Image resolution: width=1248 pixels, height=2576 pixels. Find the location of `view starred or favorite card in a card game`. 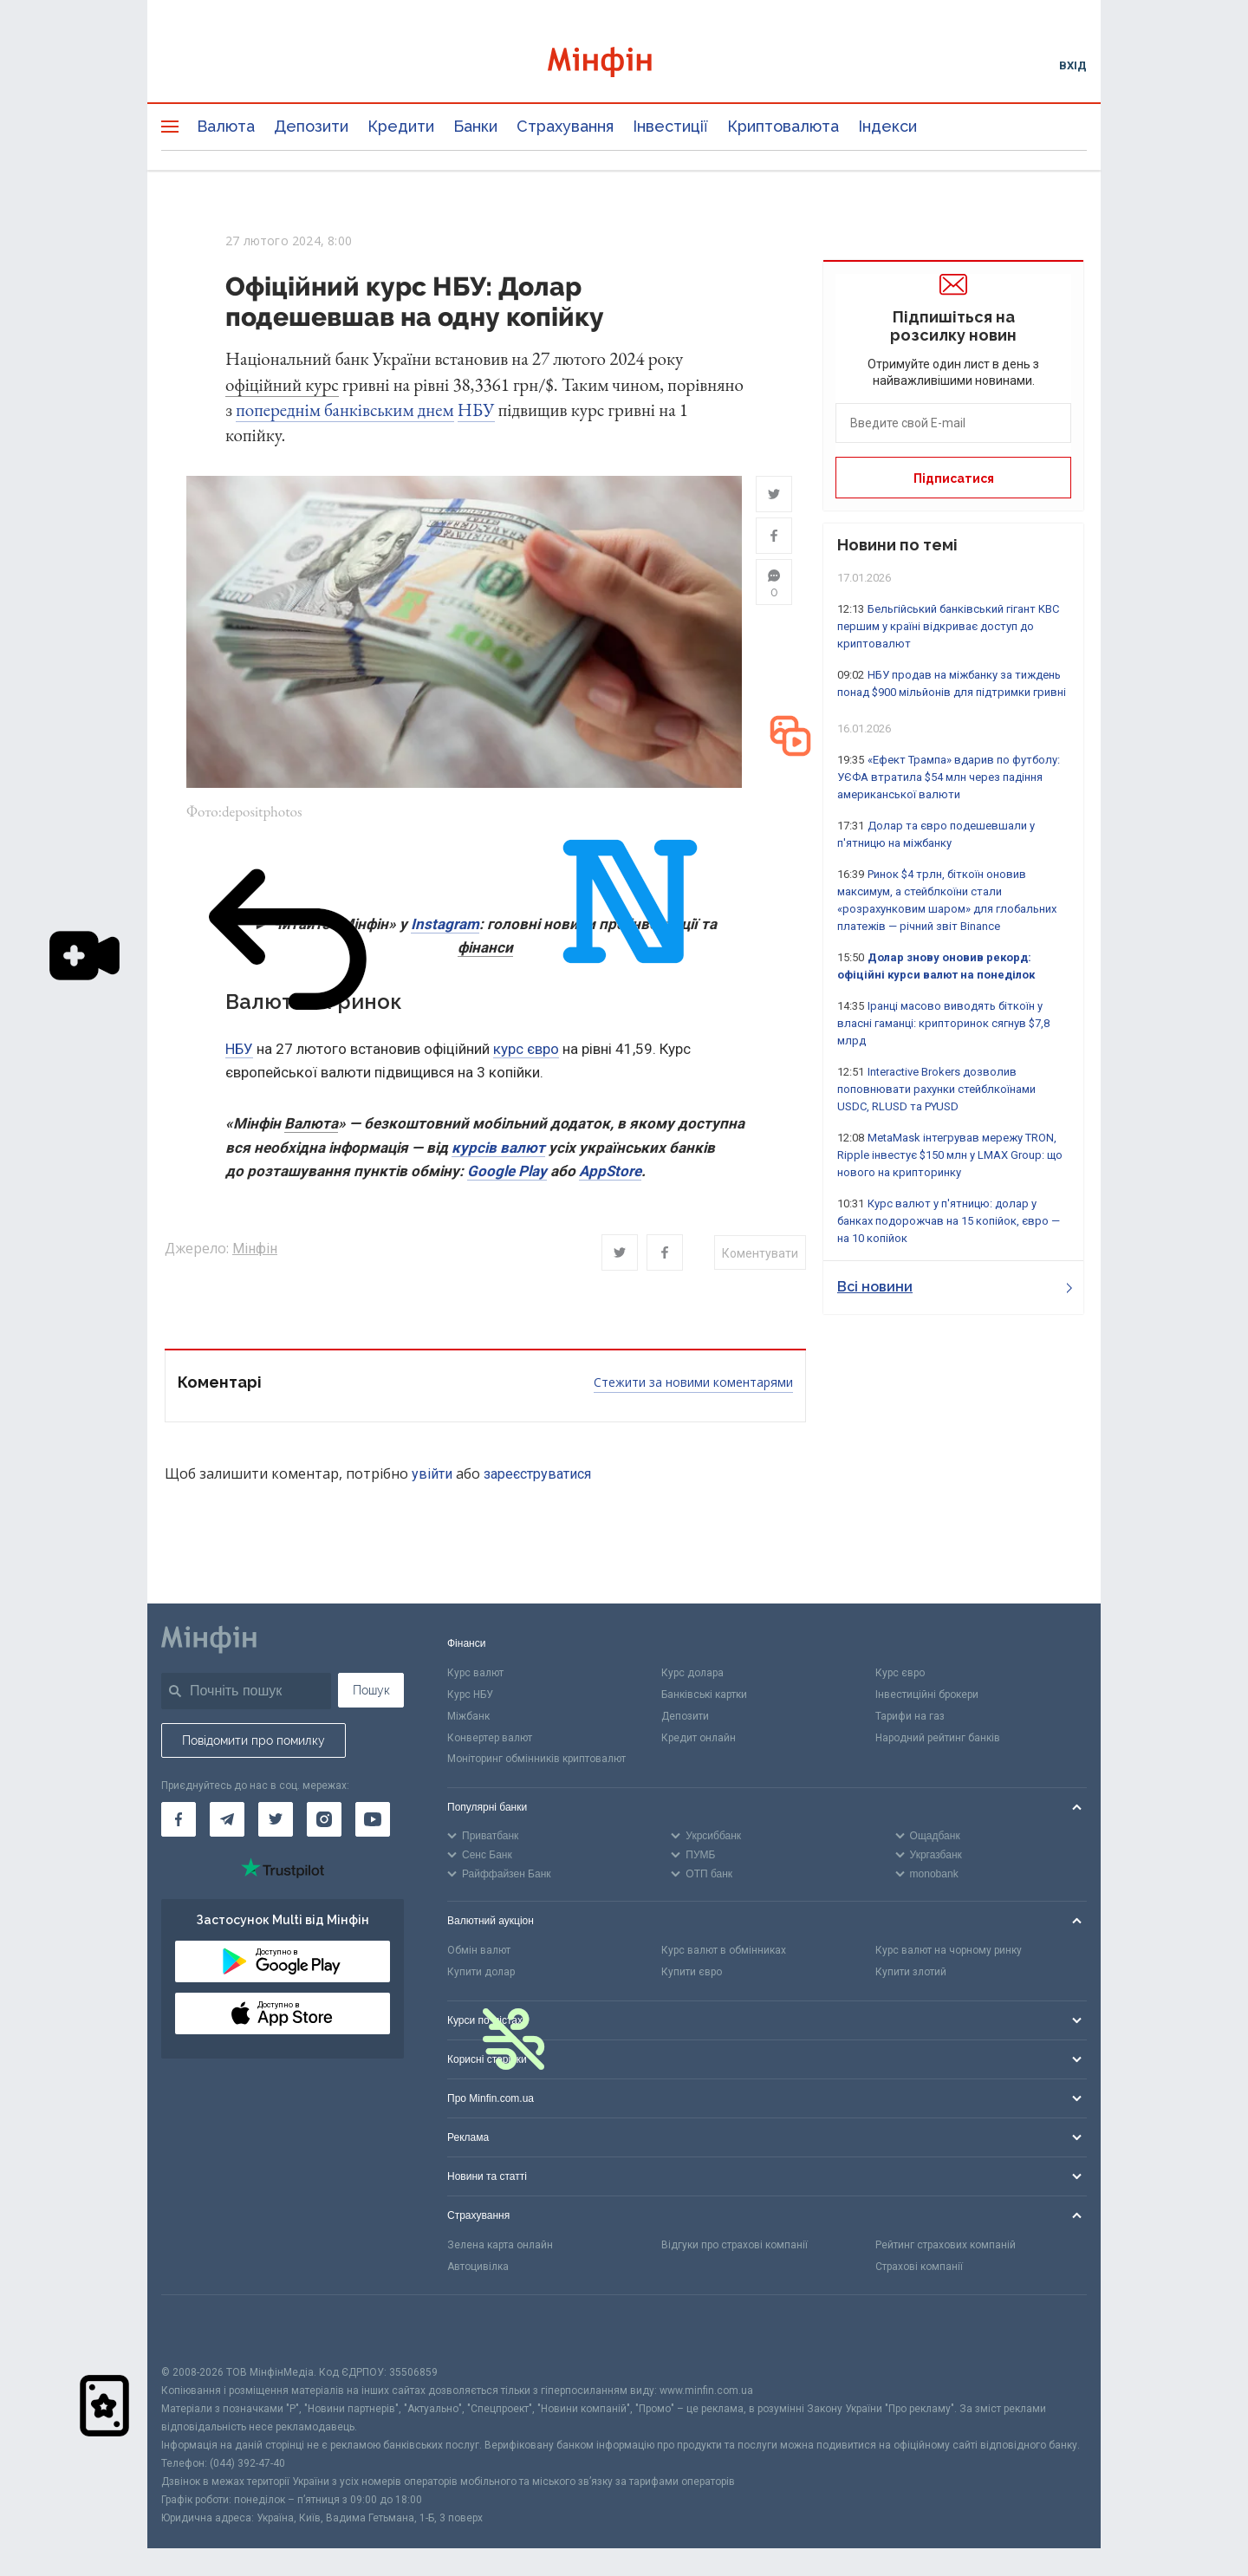

view starred or favorite card in a card game is located at coordinates (104, 2405).